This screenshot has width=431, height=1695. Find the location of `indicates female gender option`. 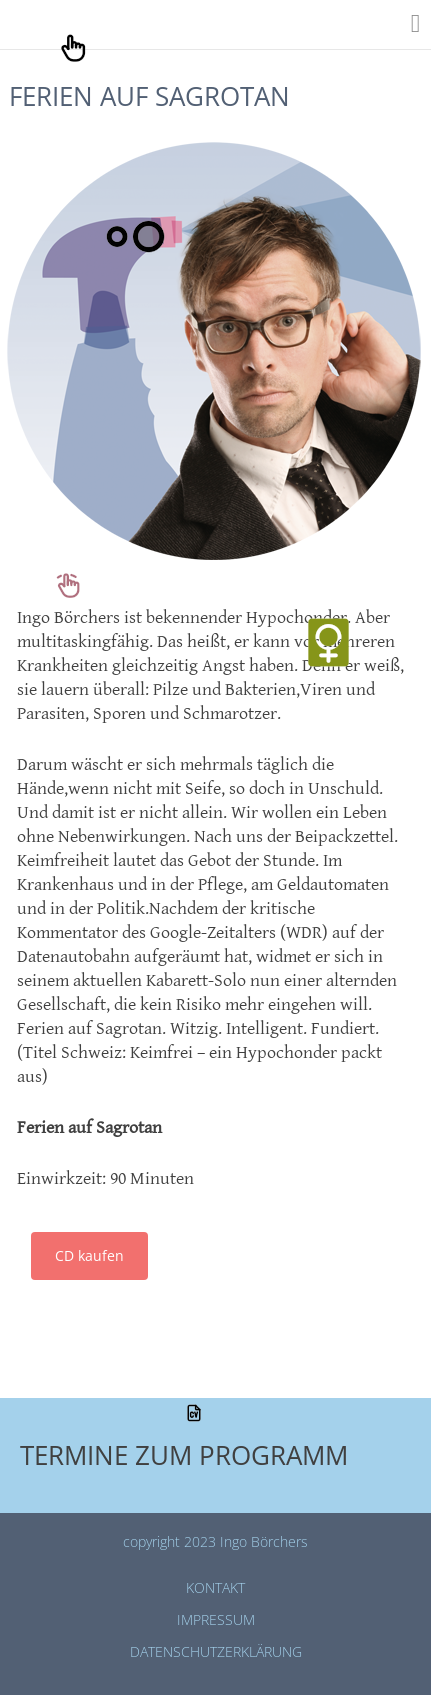

indicates female gender option is located at coordinates (328, 642).